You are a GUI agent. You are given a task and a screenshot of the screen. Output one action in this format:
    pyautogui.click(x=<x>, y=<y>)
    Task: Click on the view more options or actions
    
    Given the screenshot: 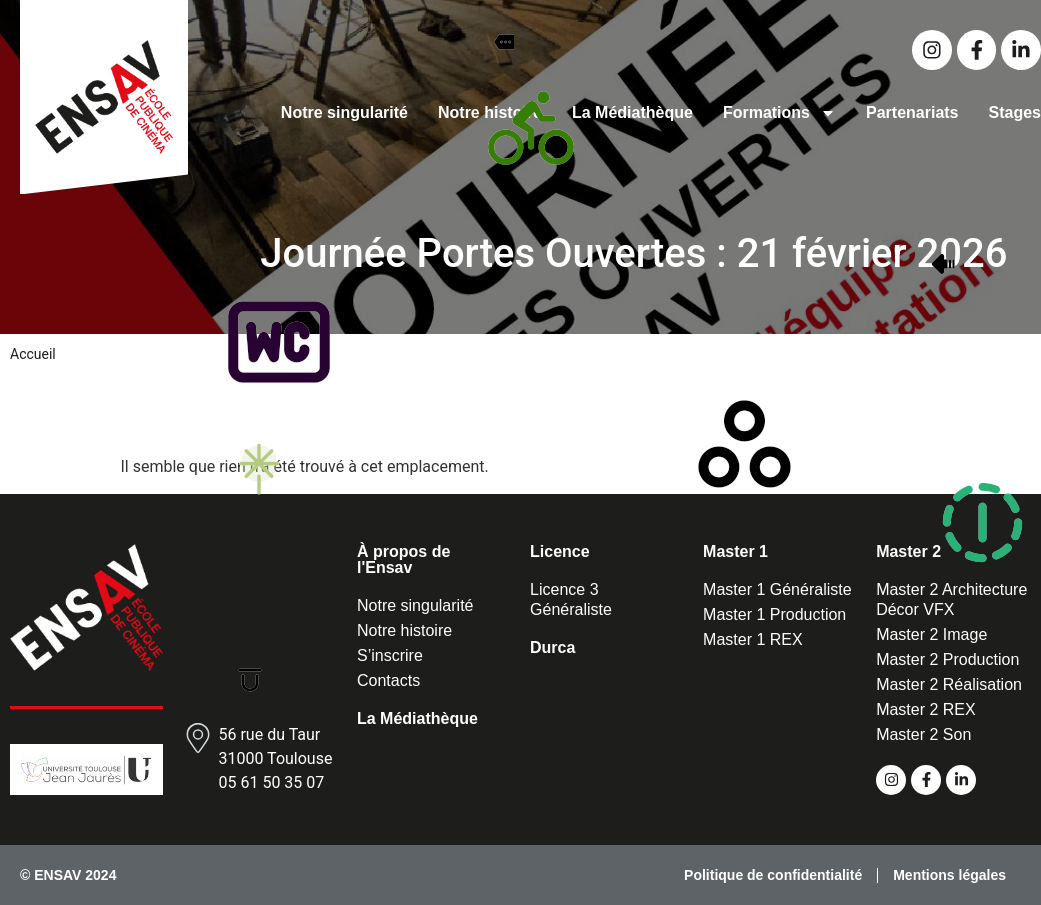 What is the action you would take?
    pyautogui.click(x=504, y=42)
    